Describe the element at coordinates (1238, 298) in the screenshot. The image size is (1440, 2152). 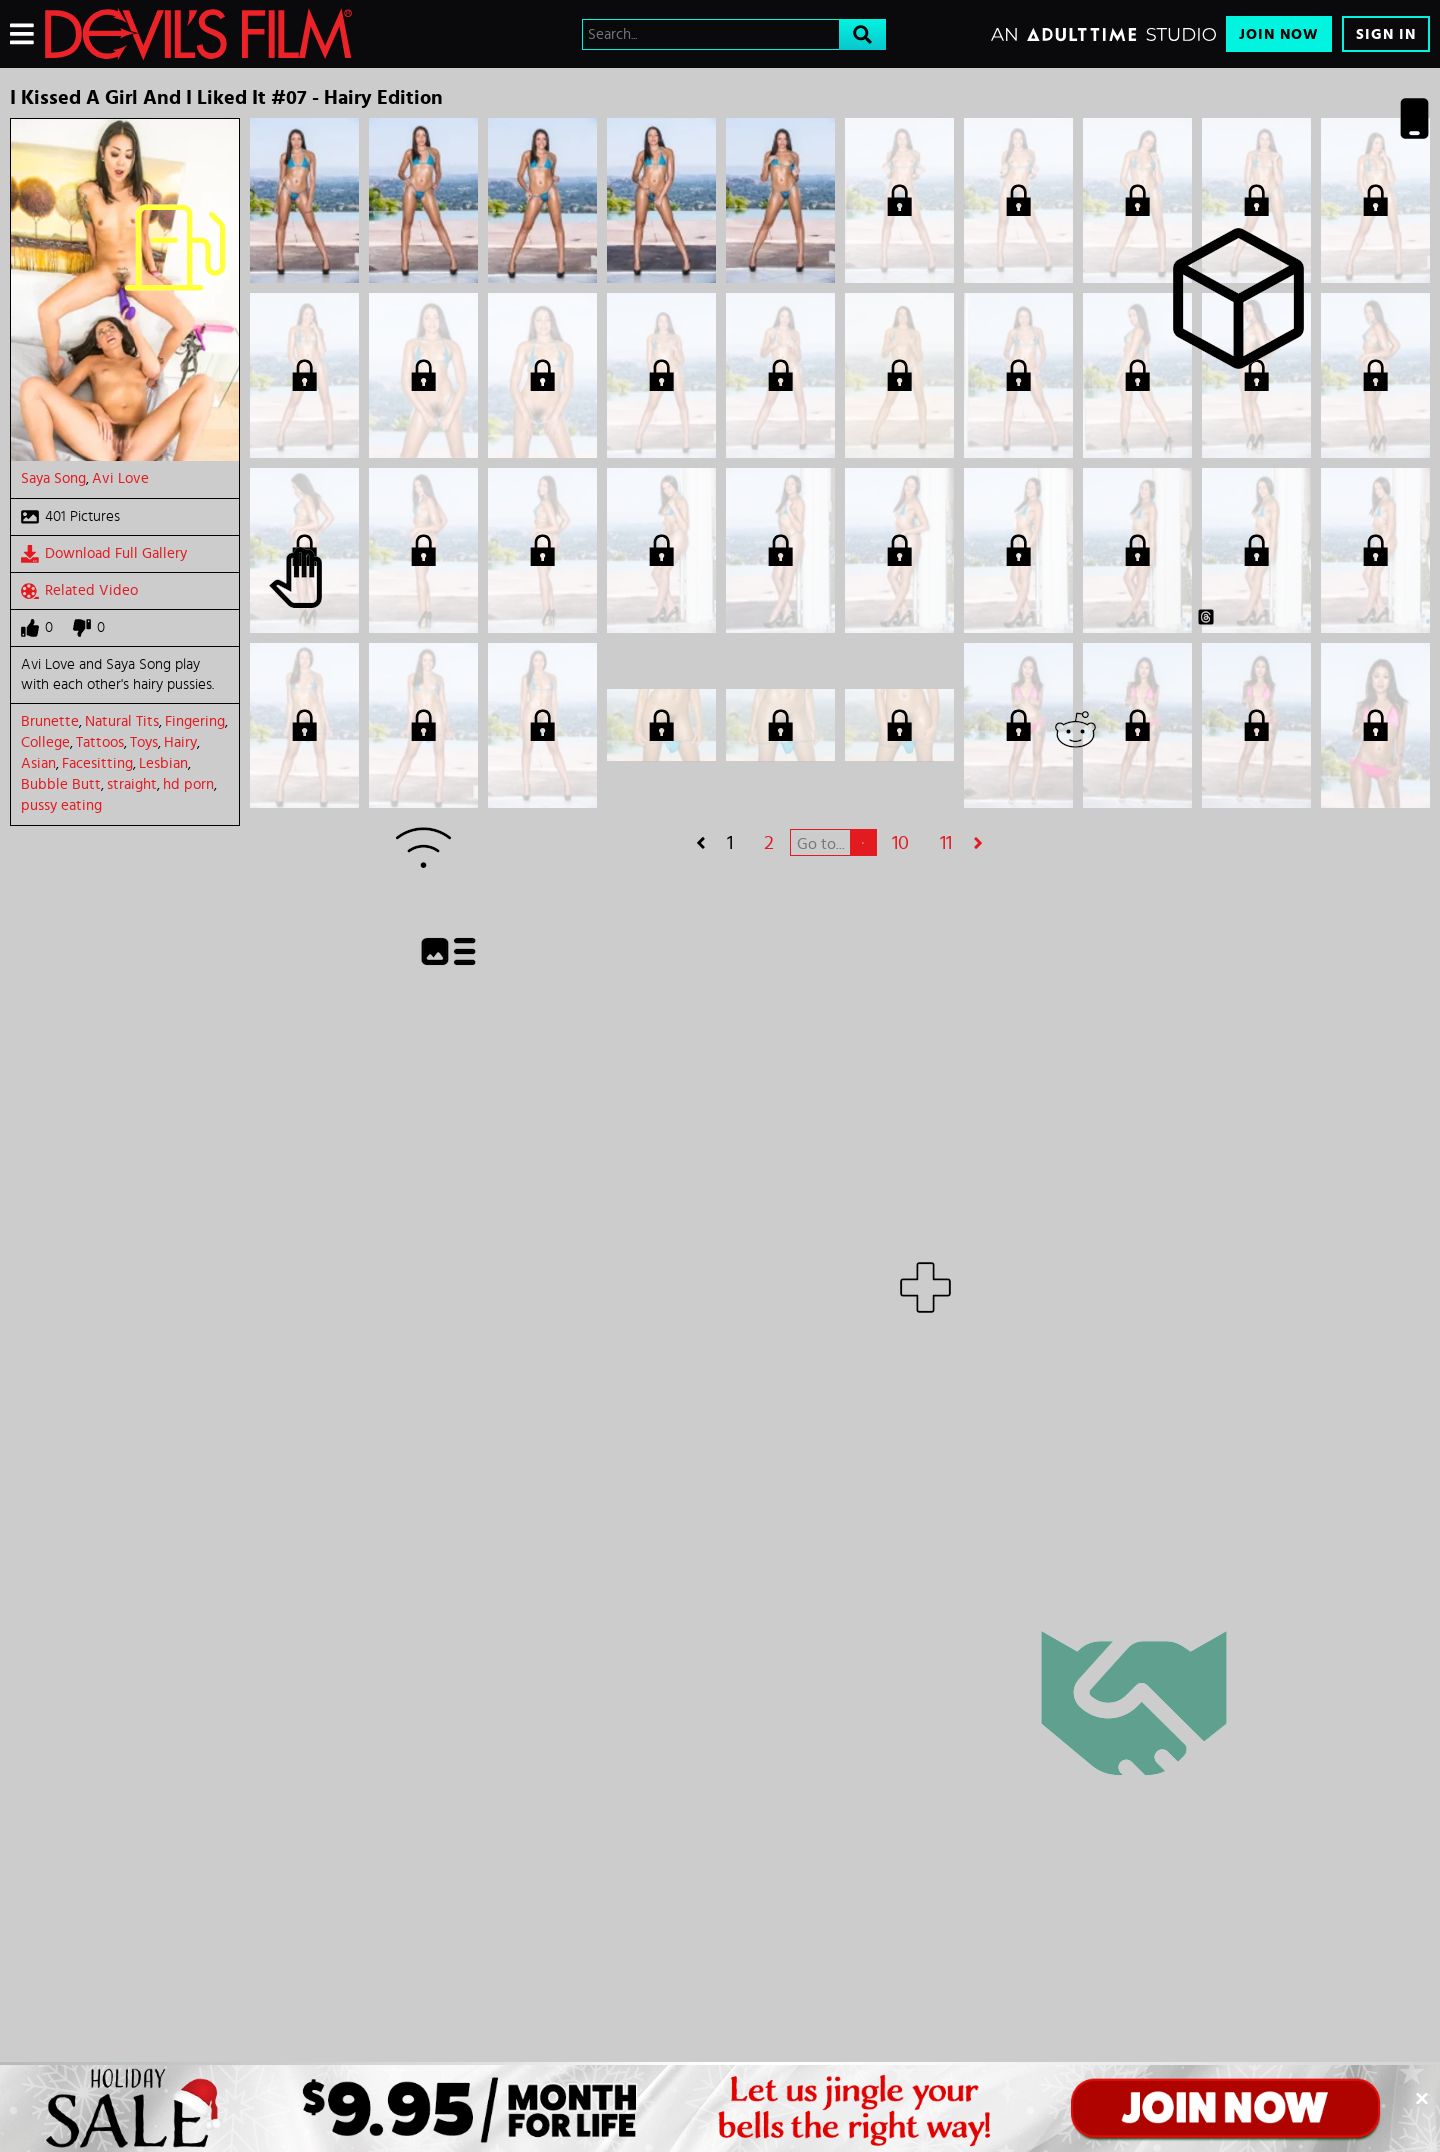
I see `view 3D model or object` at that location.